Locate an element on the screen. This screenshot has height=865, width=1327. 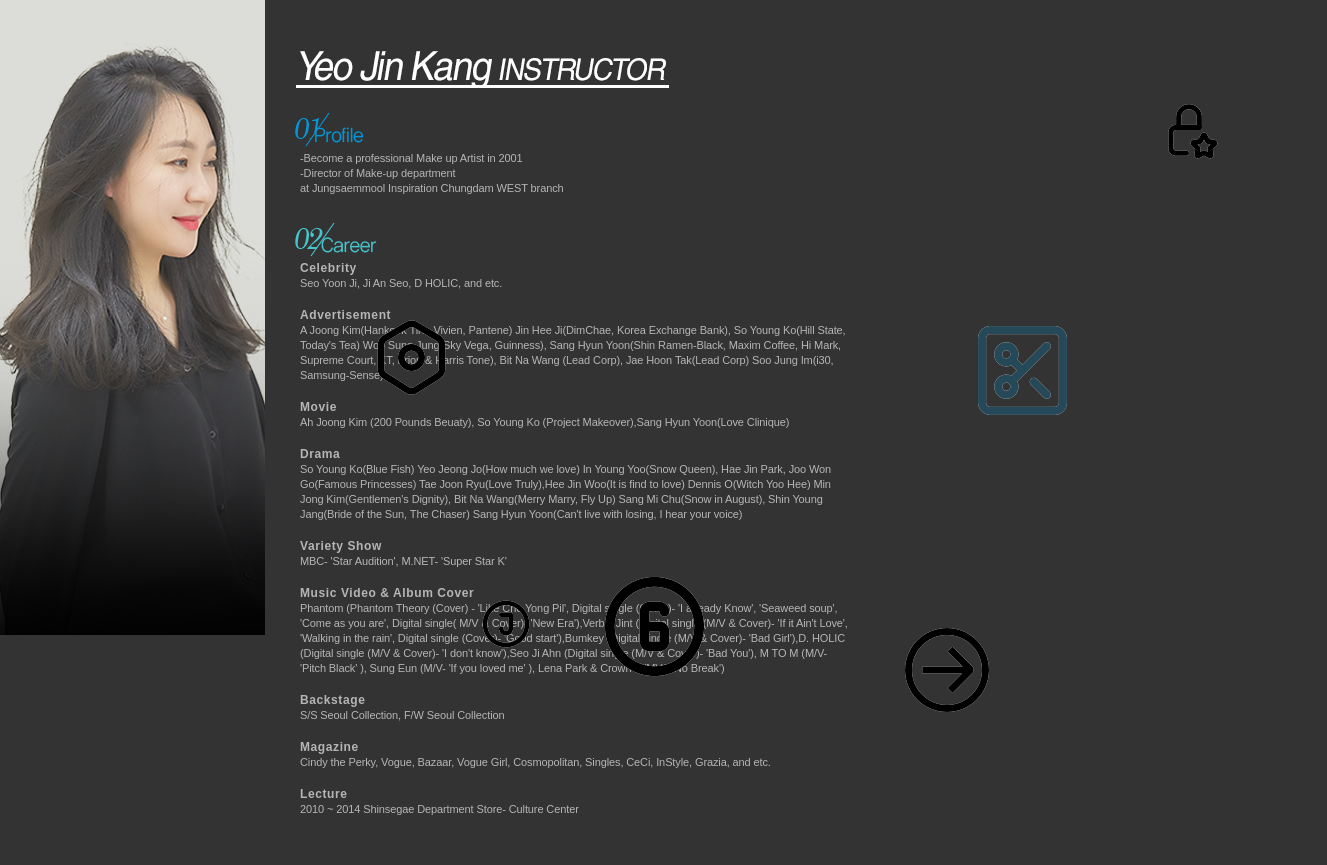
indicates items or contacts starting with the letter J is located at coordinates (506, 624).